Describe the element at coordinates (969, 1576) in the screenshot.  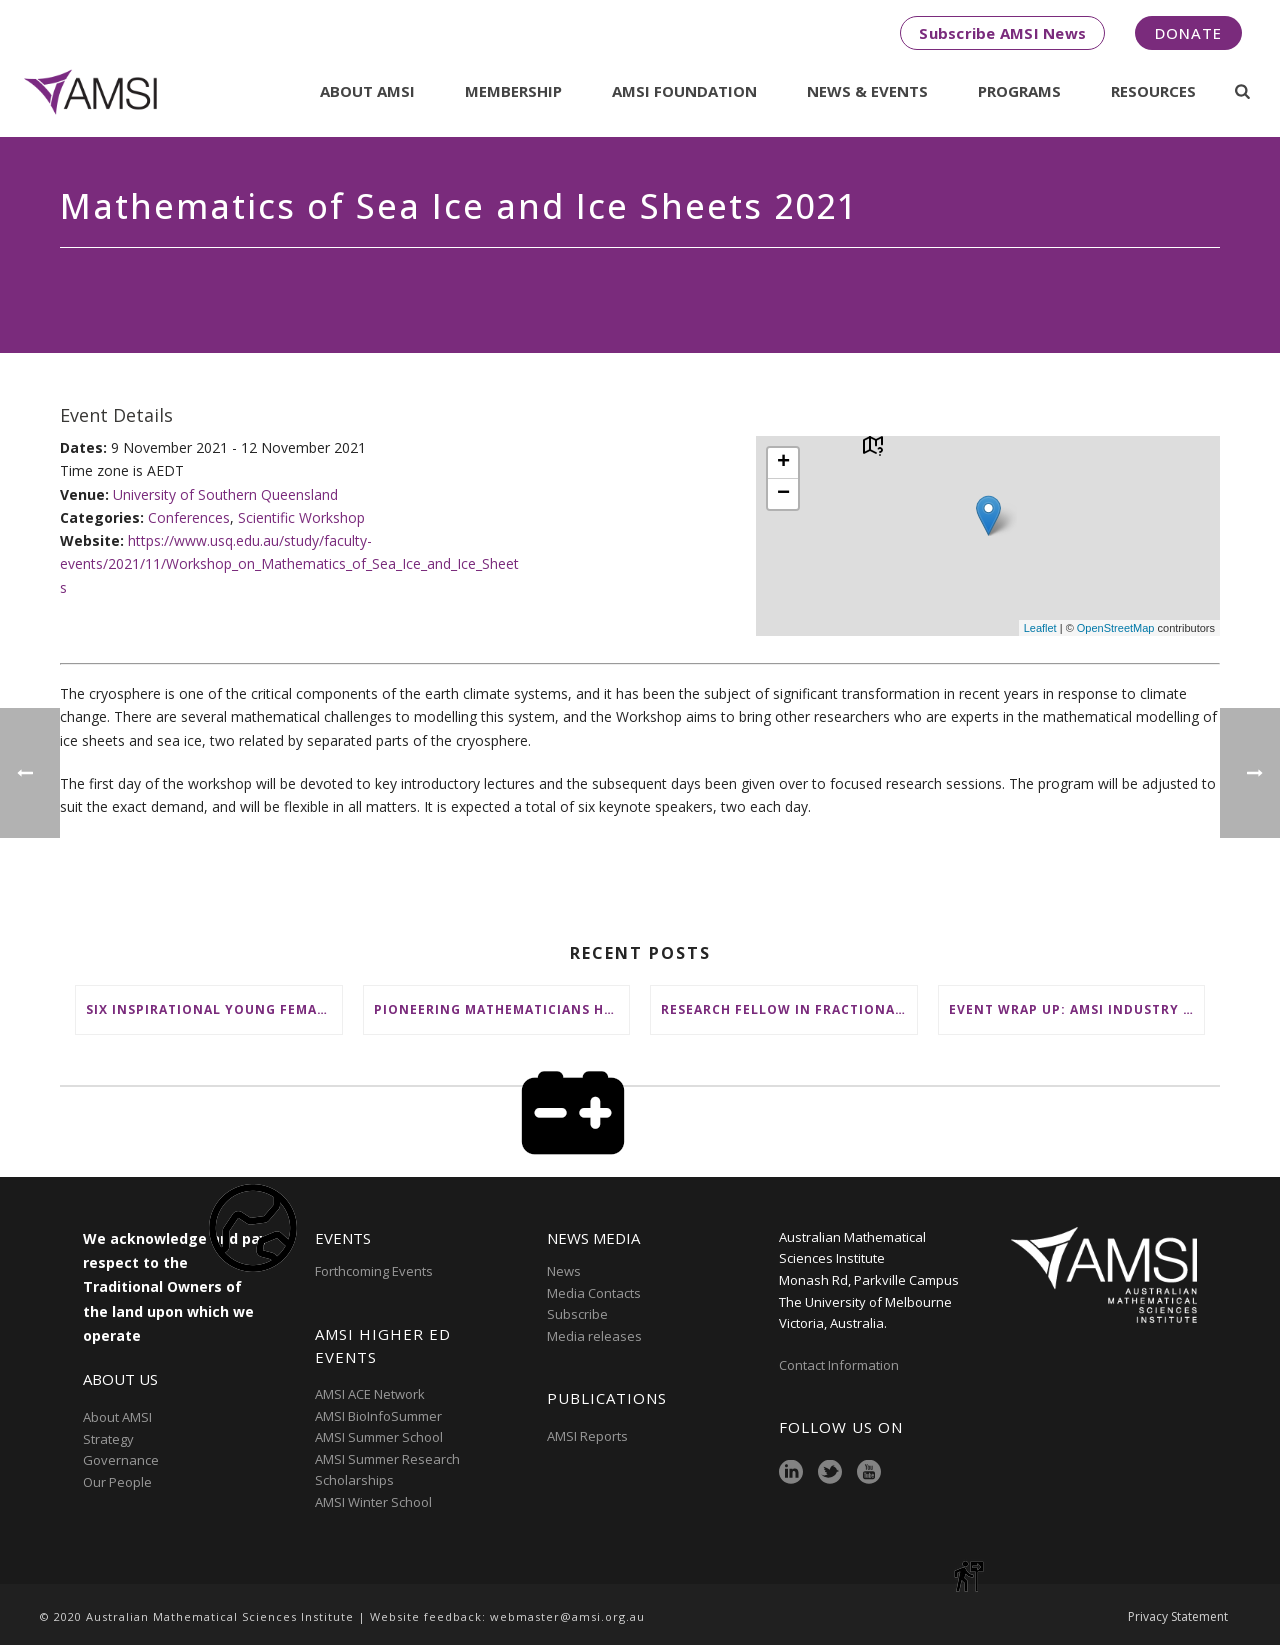
I see `follow directional signs or navigation guidance` at that location.